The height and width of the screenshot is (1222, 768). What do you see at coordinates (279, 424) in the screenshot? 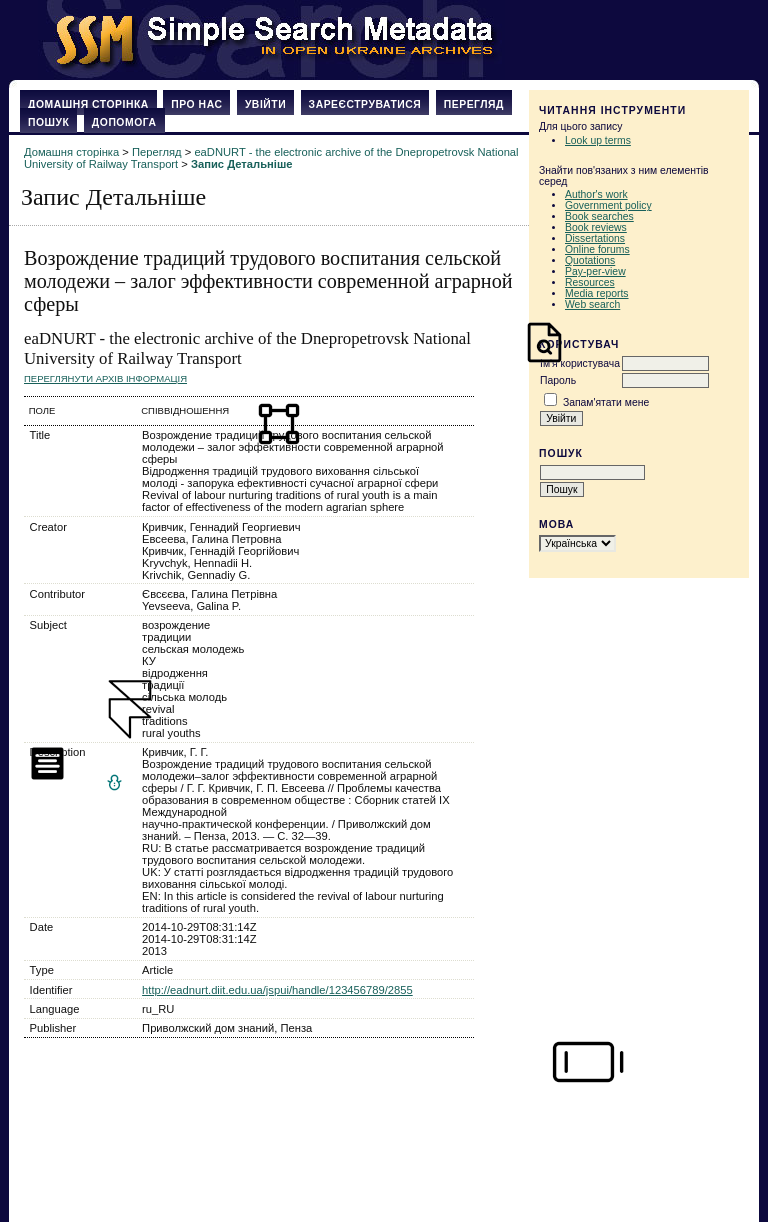
I see `select or resize an object's boundaries` at bounding box center [279, 424].